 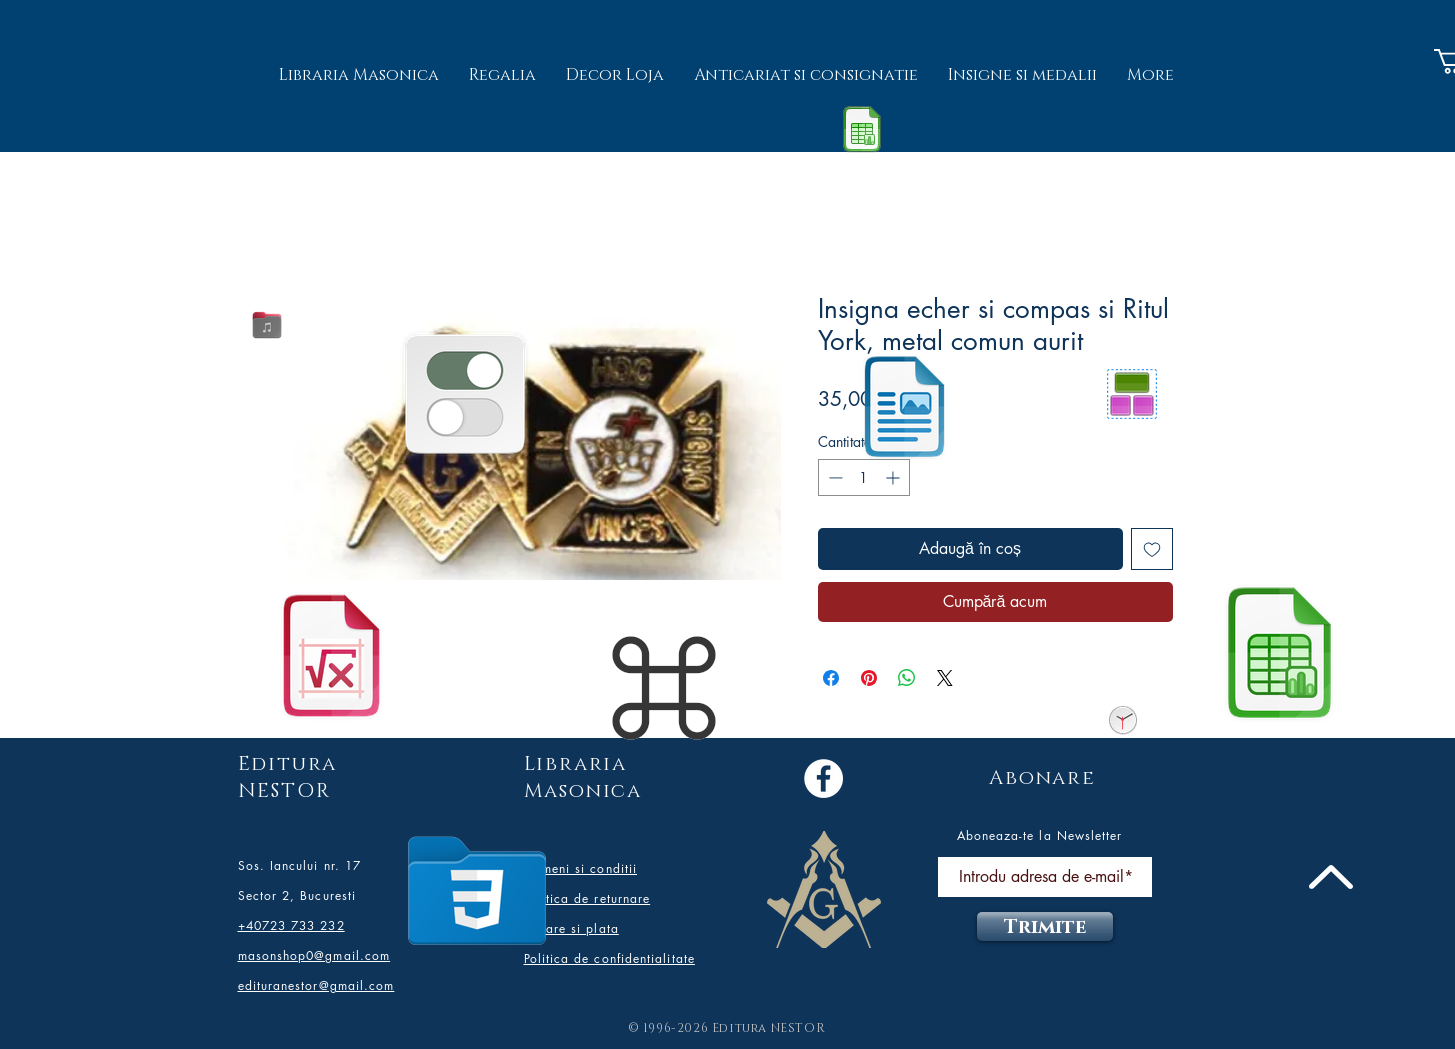 What do you see at coordinates (267, 325) in the screenshot?
I see `open your music folder` at bounding box center [267, 325].